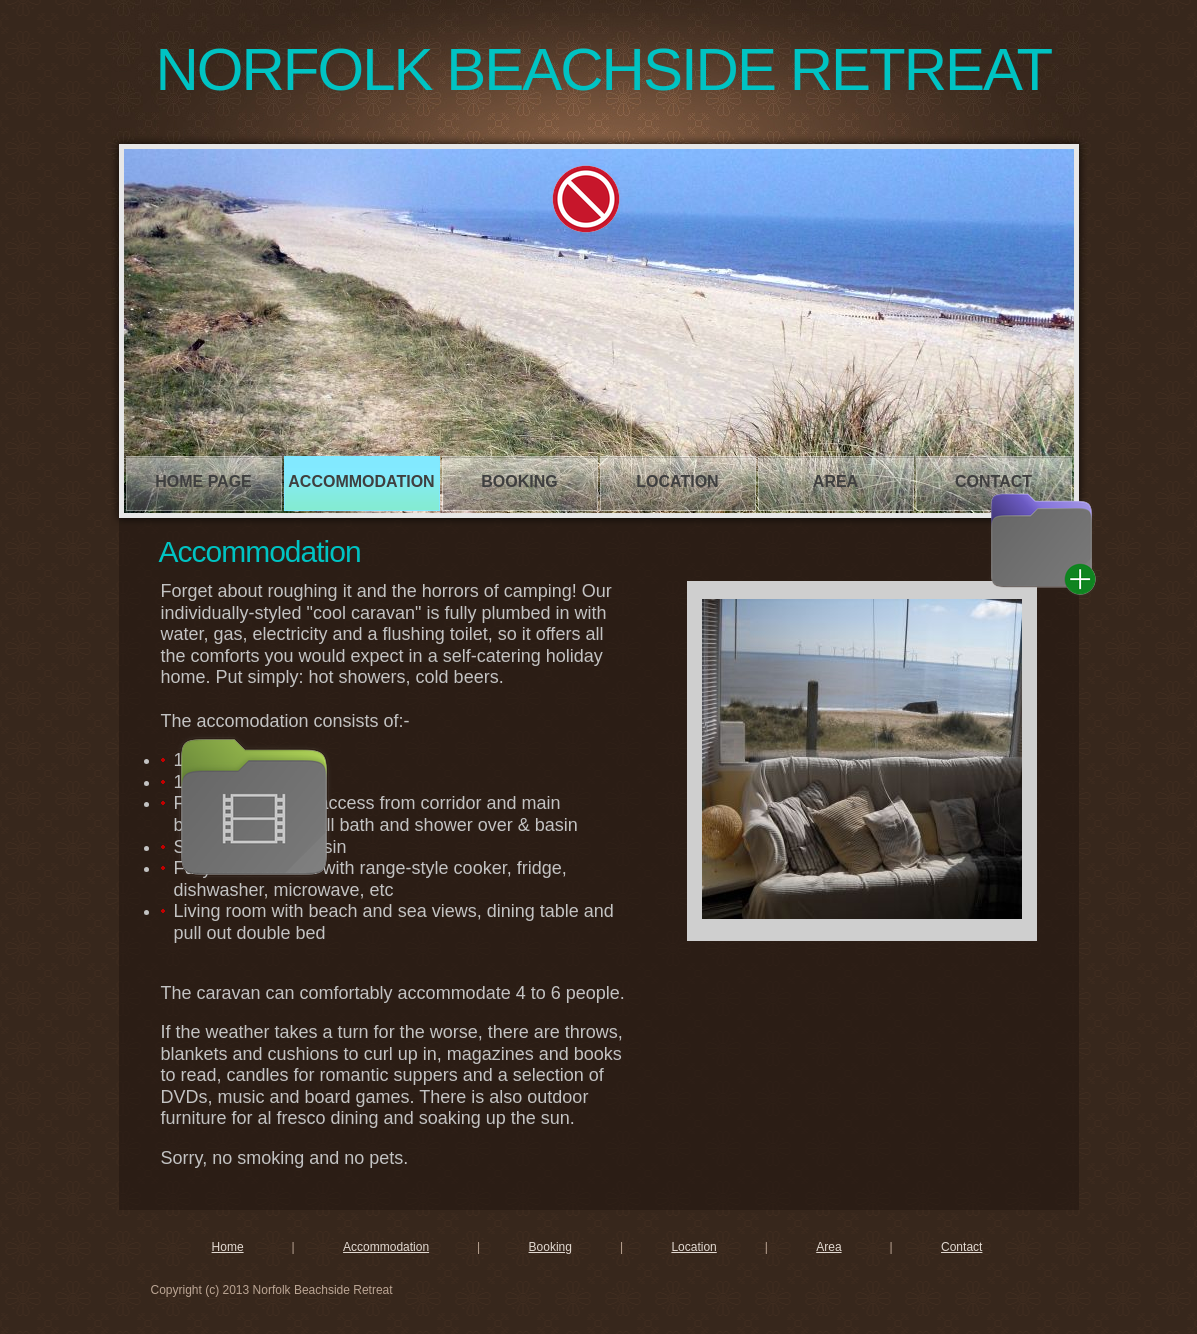 Image resolution: width=1197 pixels, height=1334 pixels. What do you see at coordinates (586, 199) in the screenshot?
I see `clear or delete text from an input field` at bounding box center [586, 199].